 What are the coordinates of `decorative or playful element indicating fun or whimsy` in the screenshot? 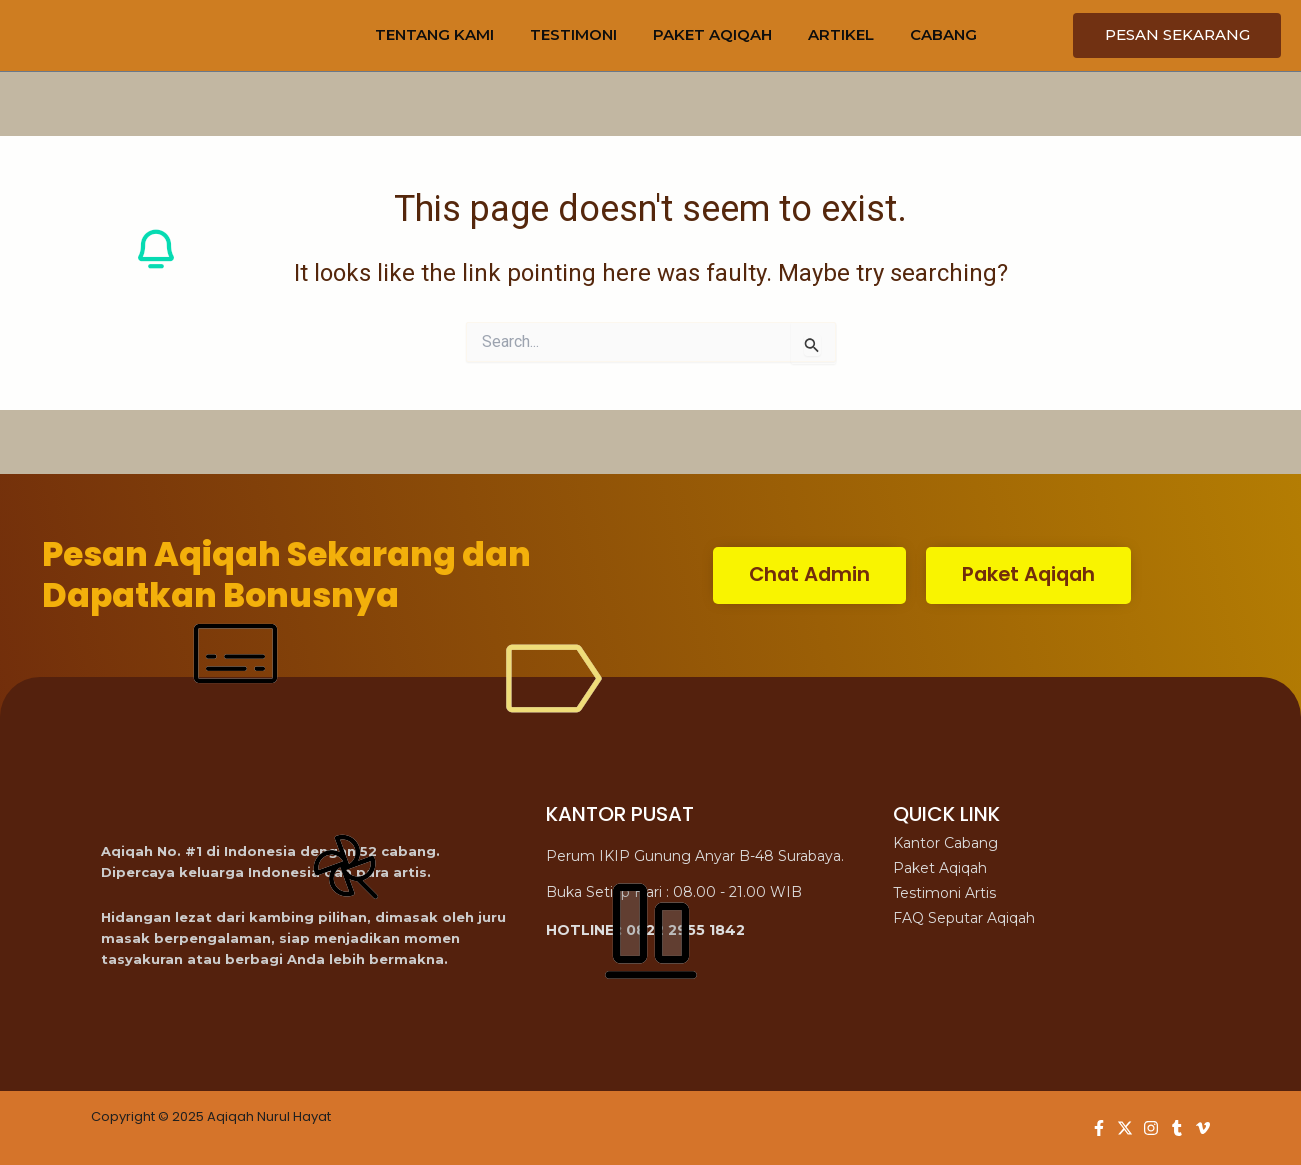 It's located at (347, 868).